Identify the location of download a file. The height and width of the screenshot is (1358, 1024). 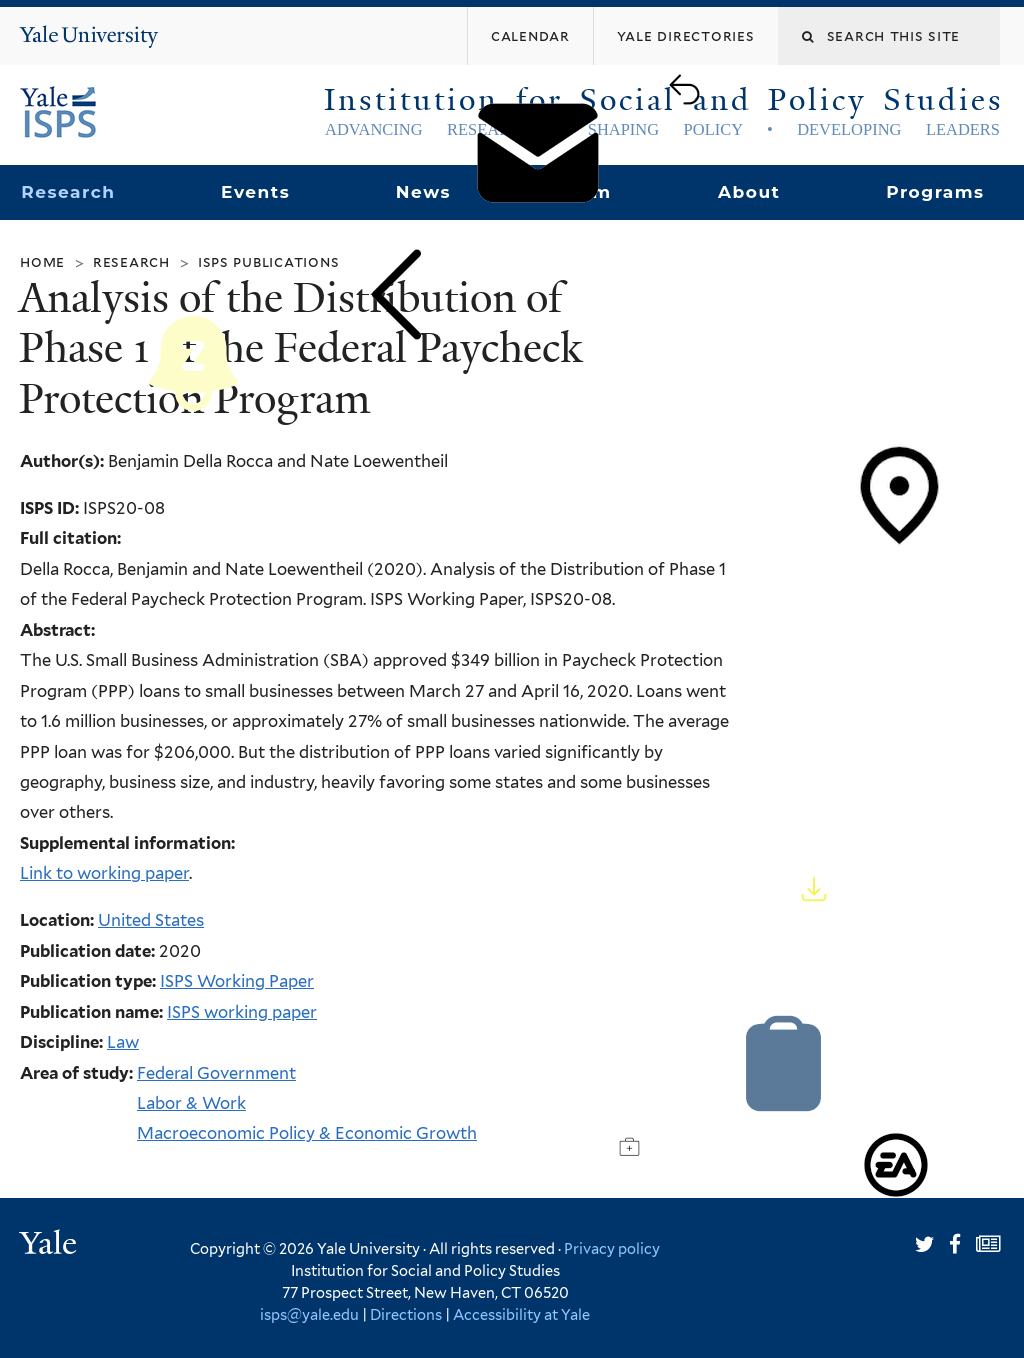
(814, 889).